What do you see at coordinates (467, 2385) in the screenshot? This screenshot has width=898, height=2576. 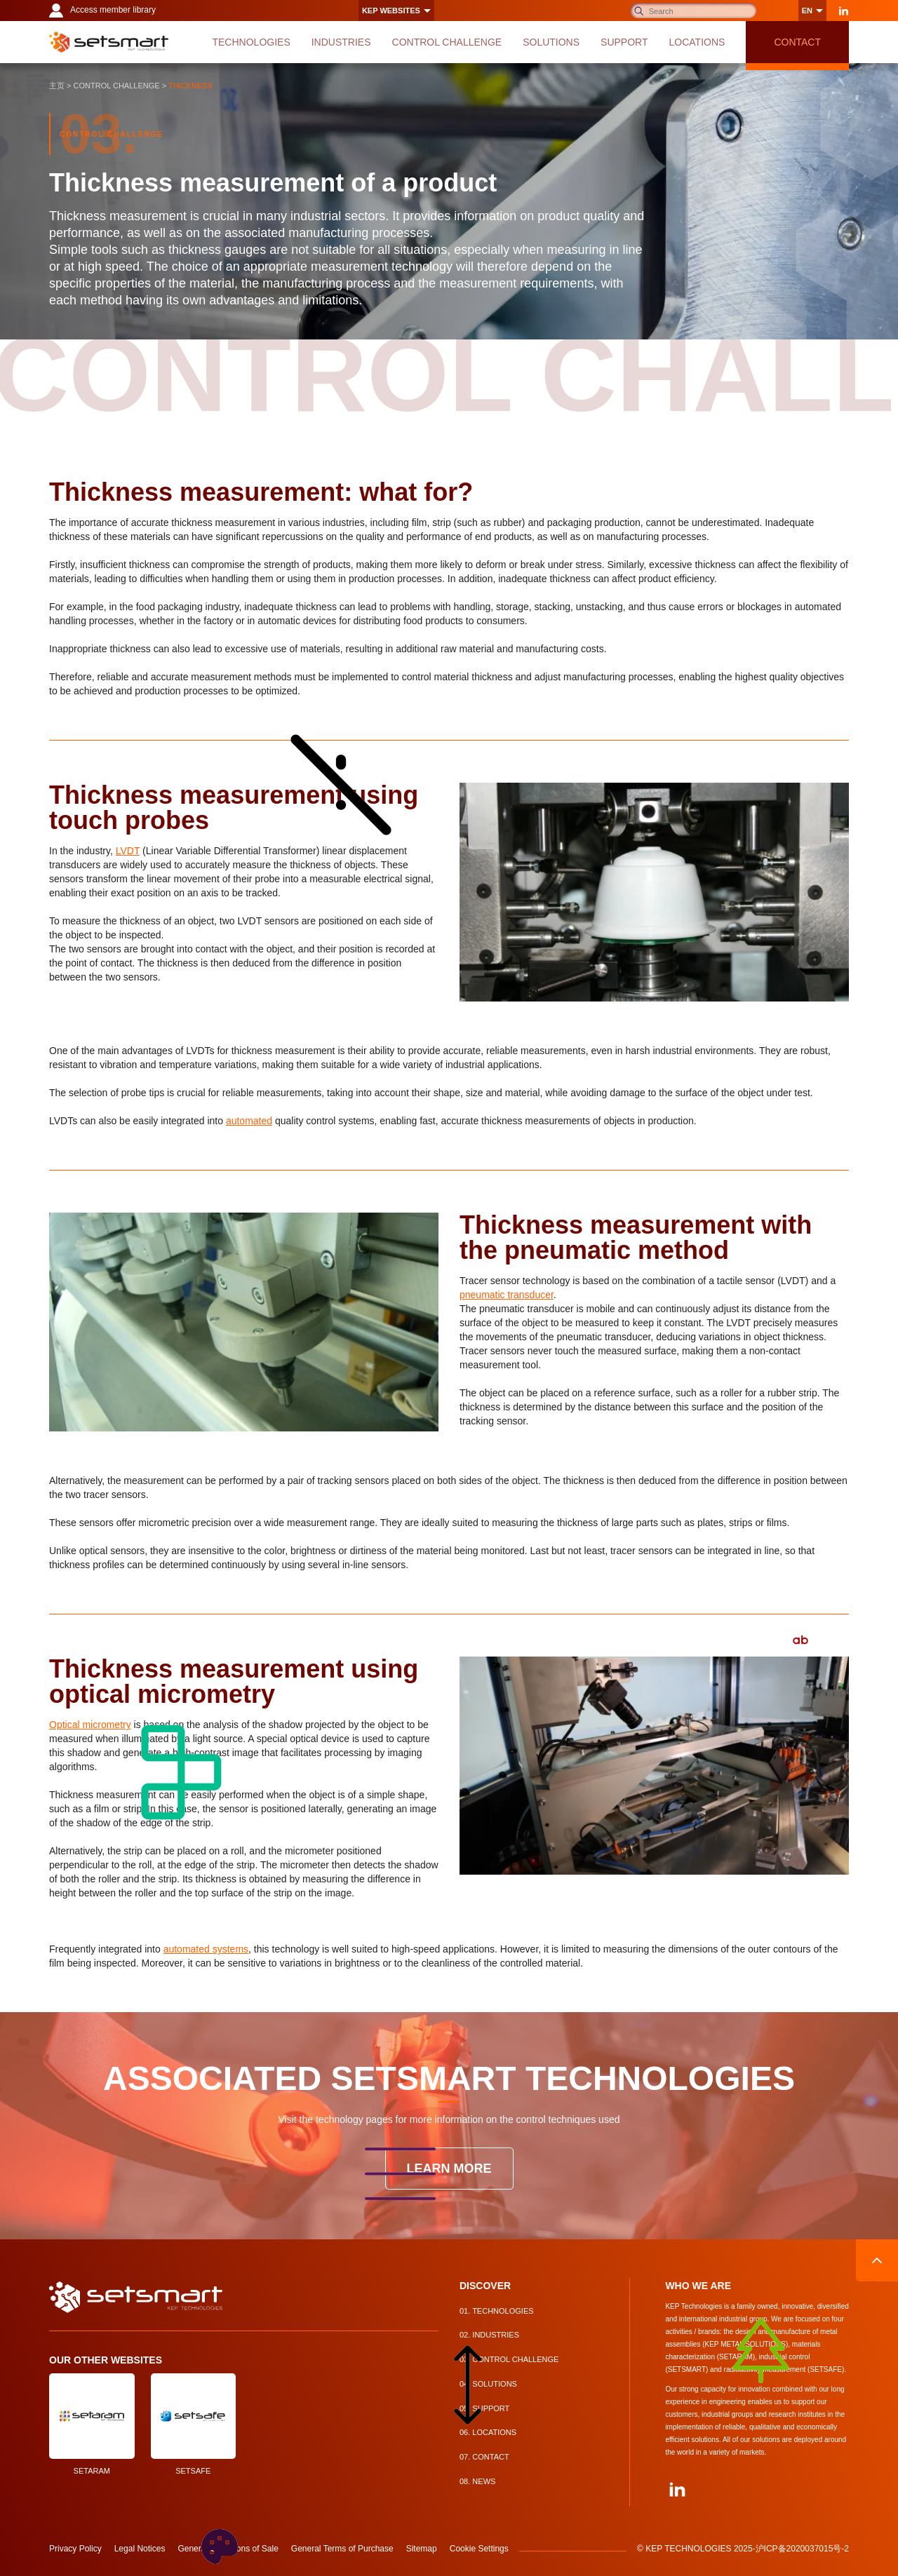 I see `adjust height or vertical size` at bounding box center [467, 2385].